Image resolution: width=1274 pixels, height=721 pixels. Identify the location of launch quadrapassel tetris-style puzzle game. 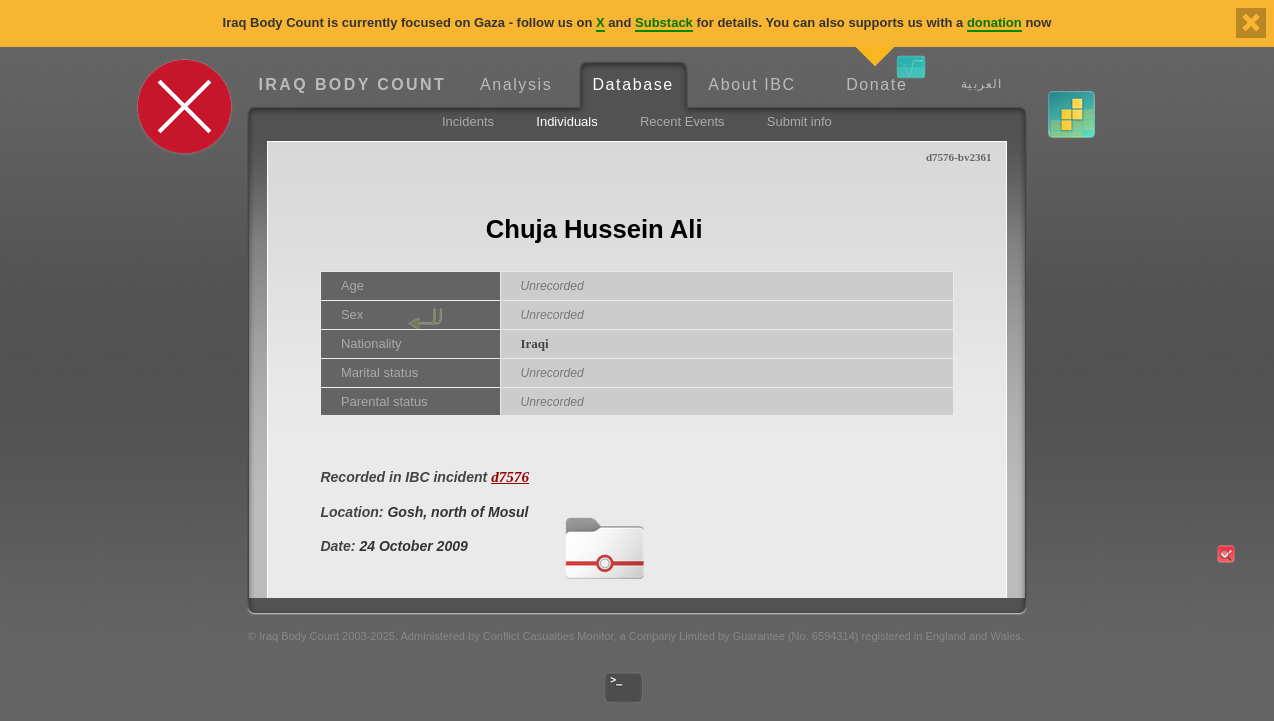
(1071, 114).